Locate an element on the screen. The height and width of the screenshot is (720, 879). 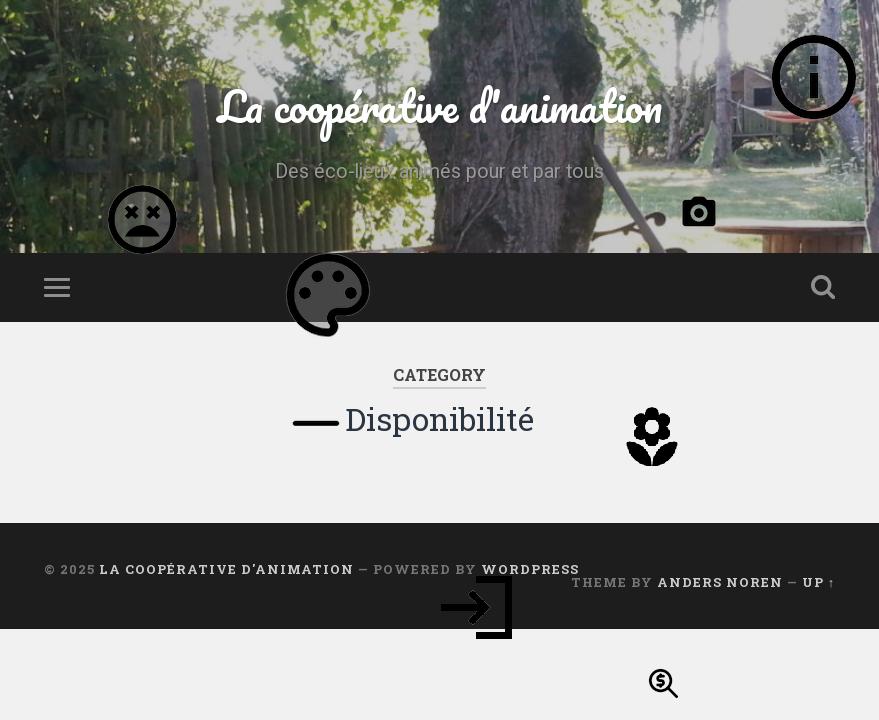
rate experience as very dissatisfied is located at coordinates (142, 219).